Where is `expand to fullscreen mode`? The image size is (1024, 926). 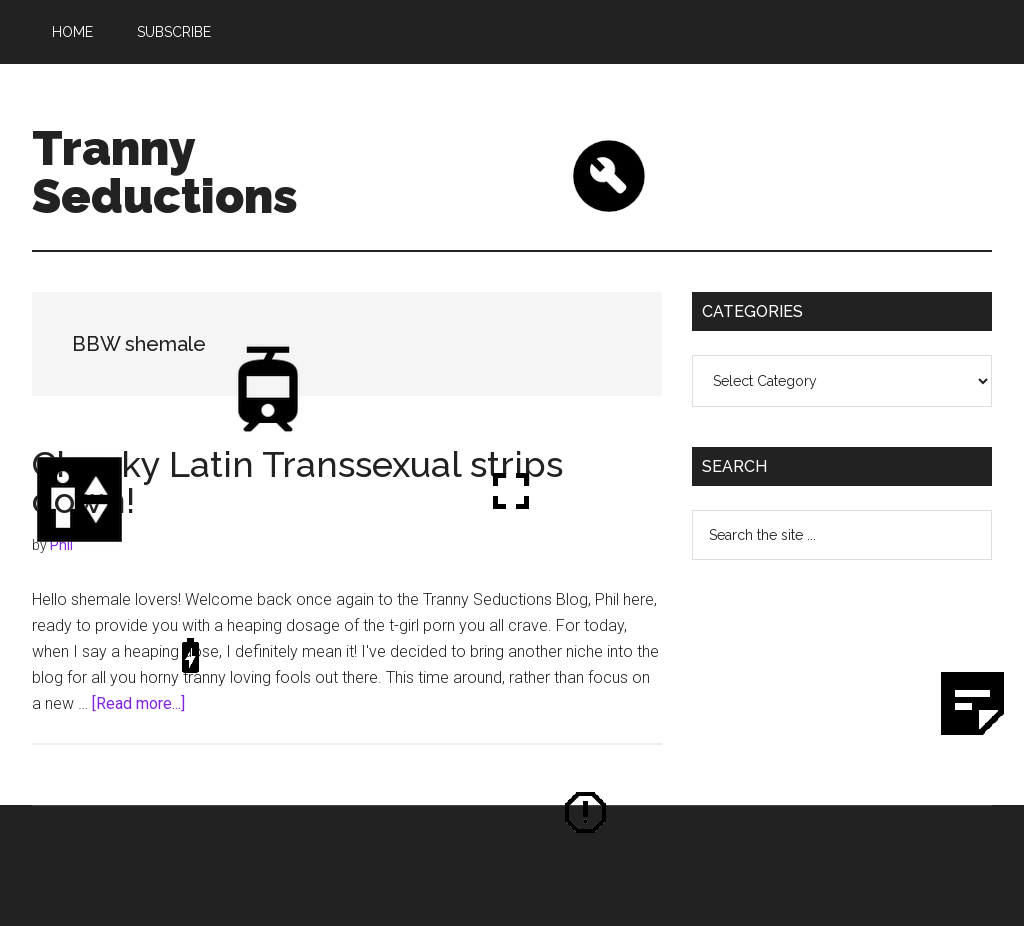 expand to fullscreen mode is located at coordinates (511, 491).